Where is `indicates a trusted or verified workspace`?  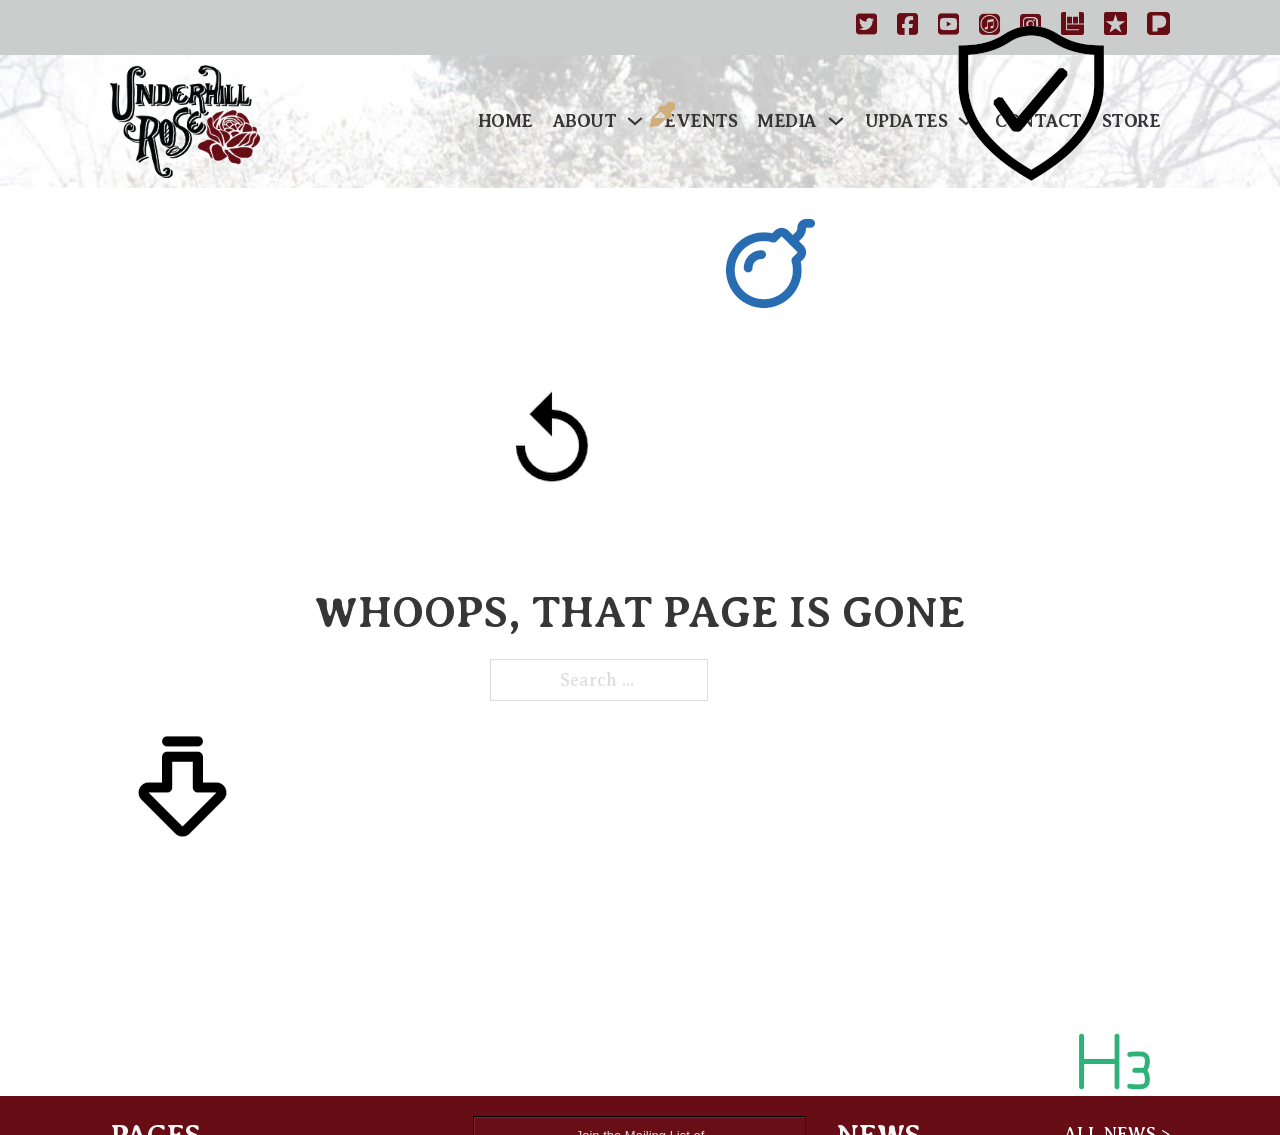 indicates a trusted or verified workspace is located at coordinates (1030, 103).